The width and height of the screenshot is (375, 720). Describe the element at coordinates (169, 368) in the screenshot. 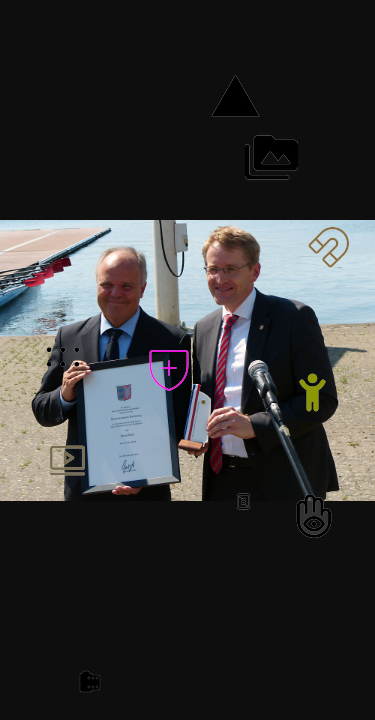

I see `add new security protection` at that location.